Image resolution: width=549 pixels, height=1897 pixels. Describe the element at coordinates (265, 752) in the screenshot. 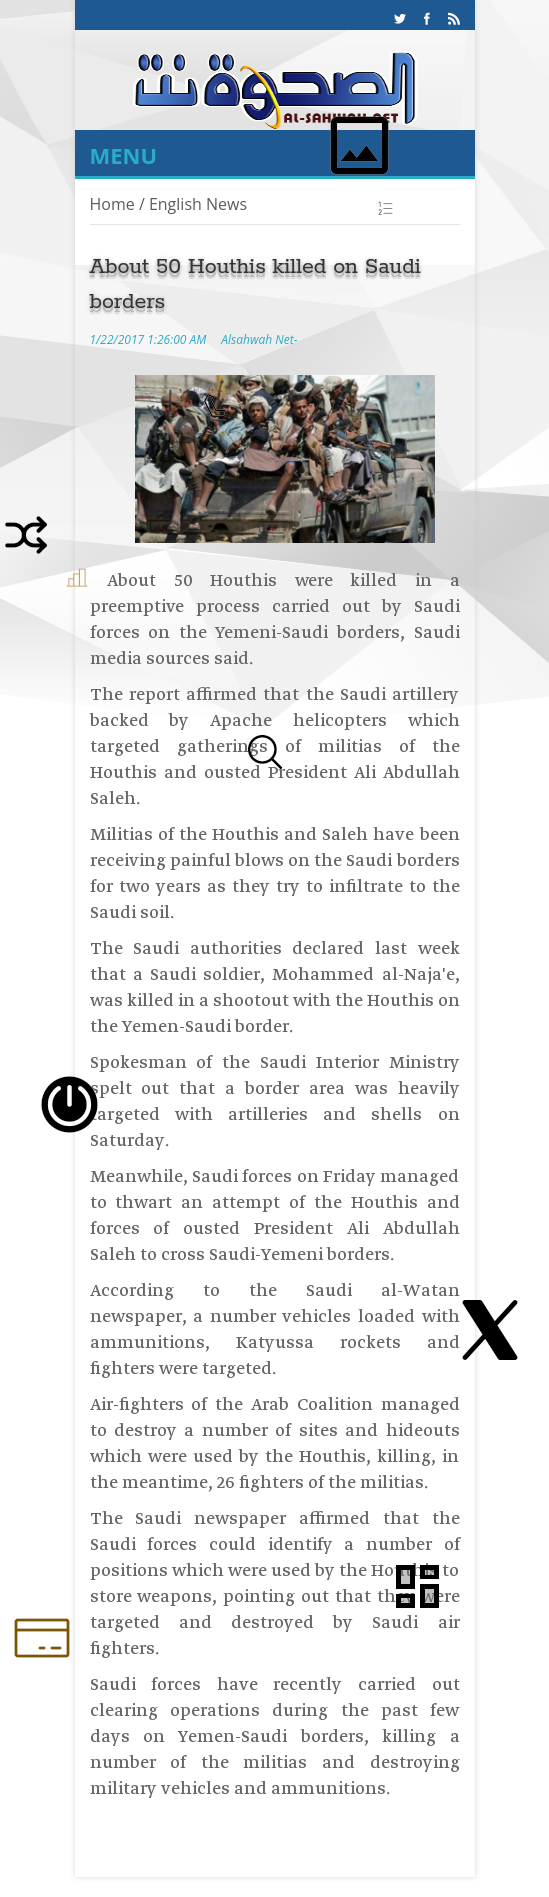

I see `search for content` at that location.